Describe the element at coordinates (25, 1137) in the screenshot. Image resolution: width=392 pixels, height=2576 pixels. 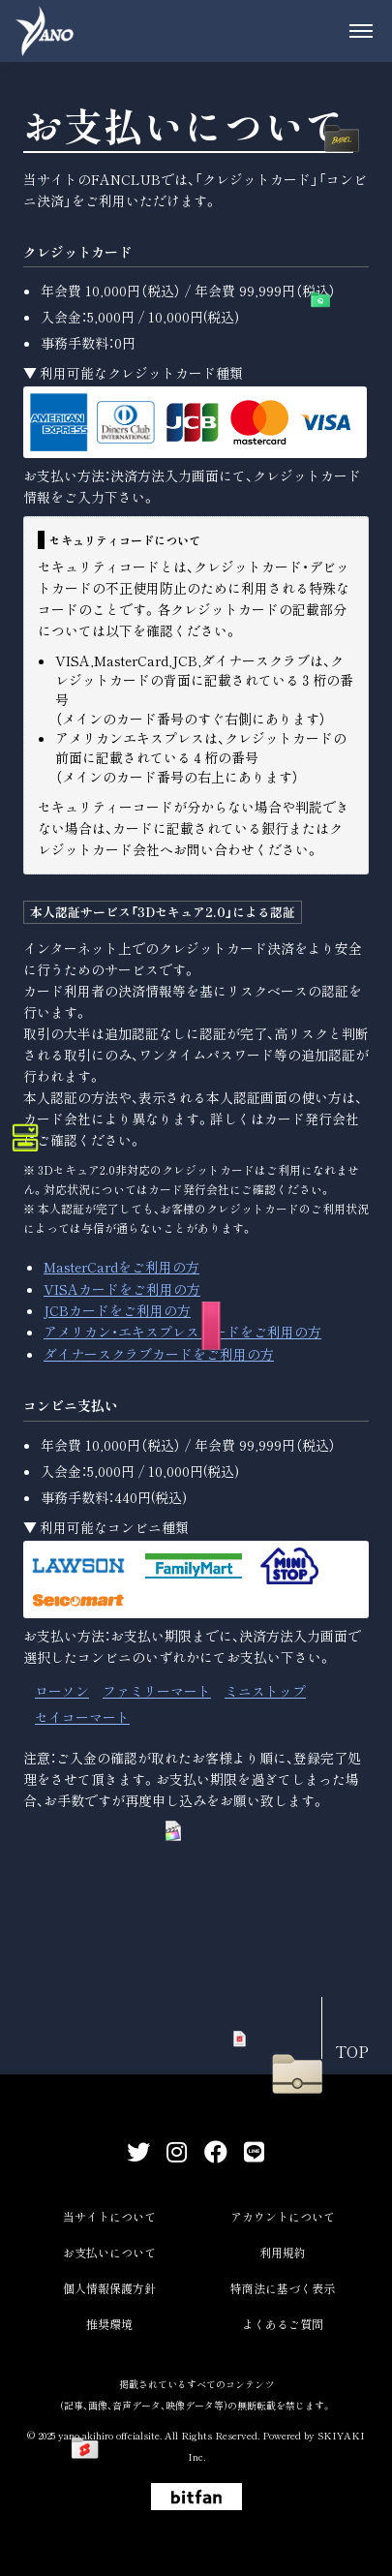
I see `gtk widget factory demo application` at that location.